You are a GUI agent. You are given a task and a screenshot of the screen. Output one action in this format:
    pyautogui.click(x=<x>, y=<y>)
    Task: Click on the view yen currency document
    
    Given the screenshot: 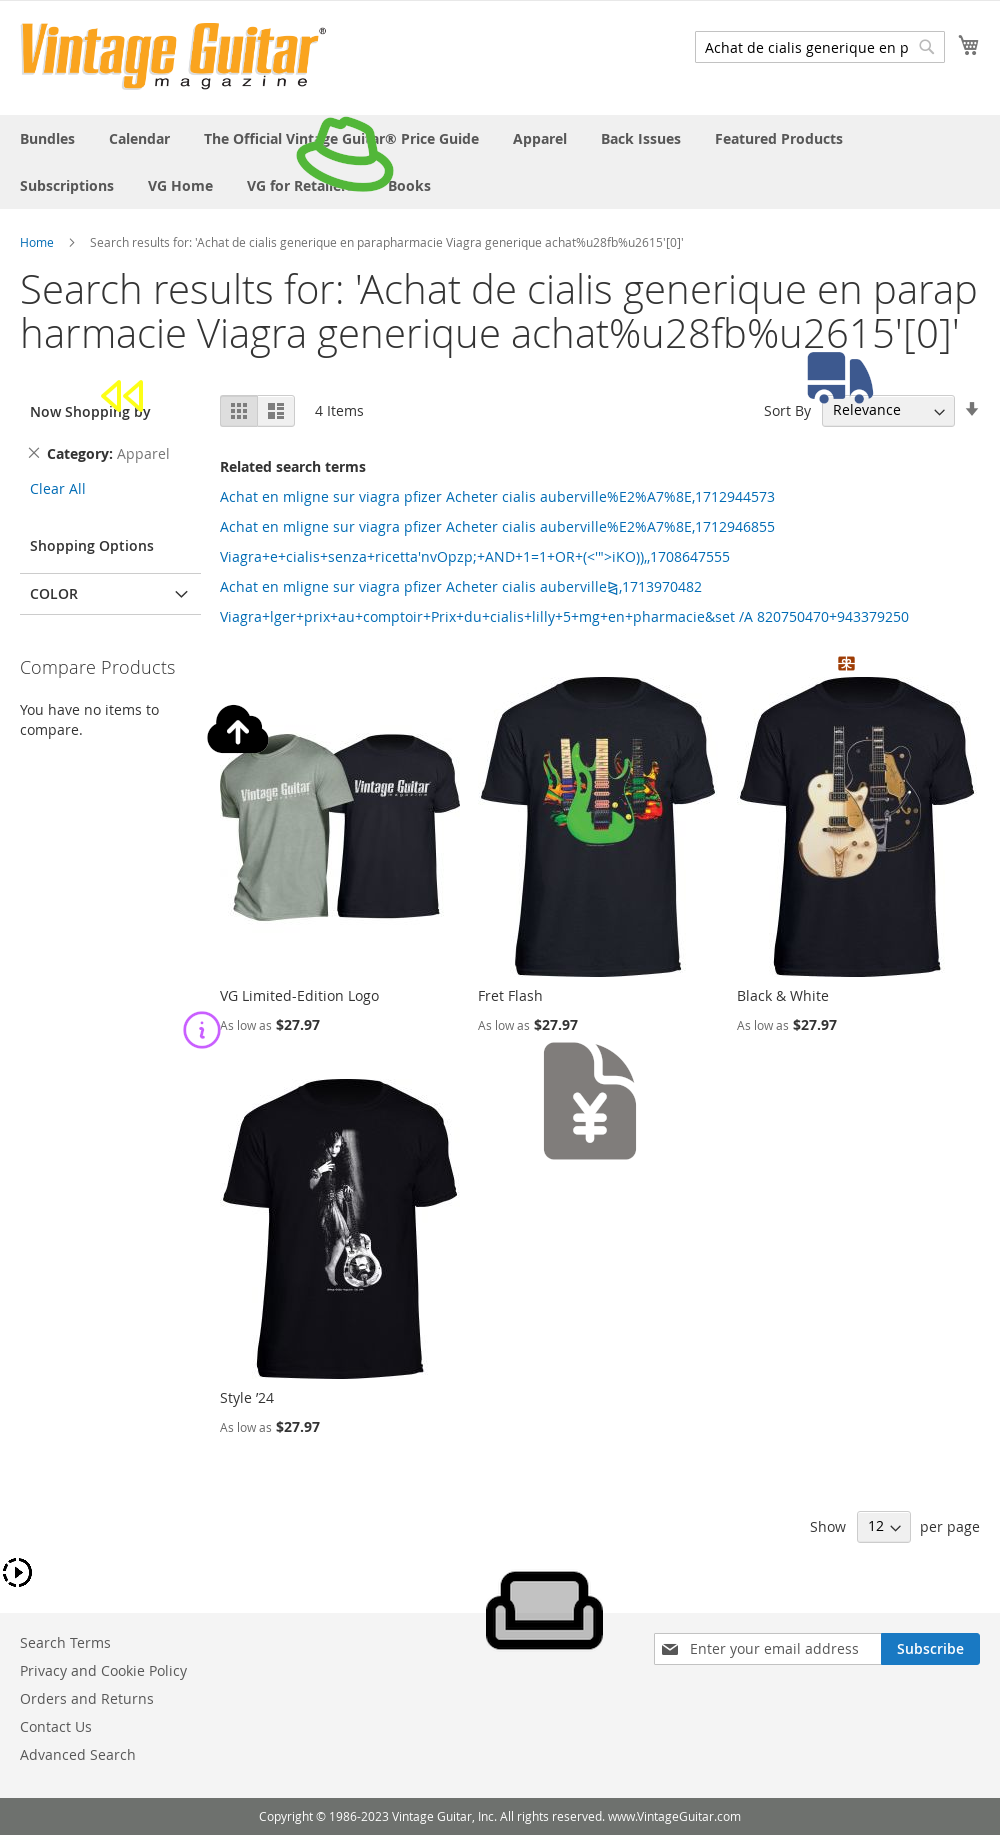 What is the action you would take?
    pyautogui.click(x=590, y=1101)
    